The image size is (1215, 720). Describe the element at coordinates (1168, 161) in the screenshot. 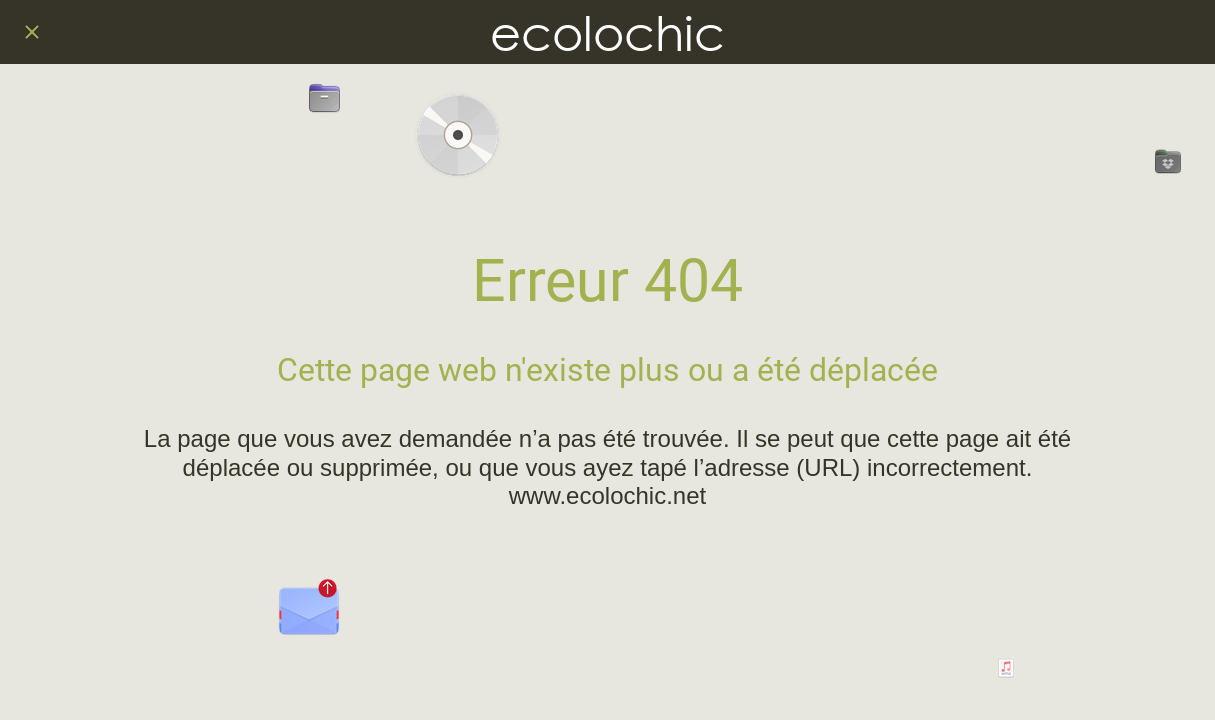

I see `open your dropbox folder` at that location.